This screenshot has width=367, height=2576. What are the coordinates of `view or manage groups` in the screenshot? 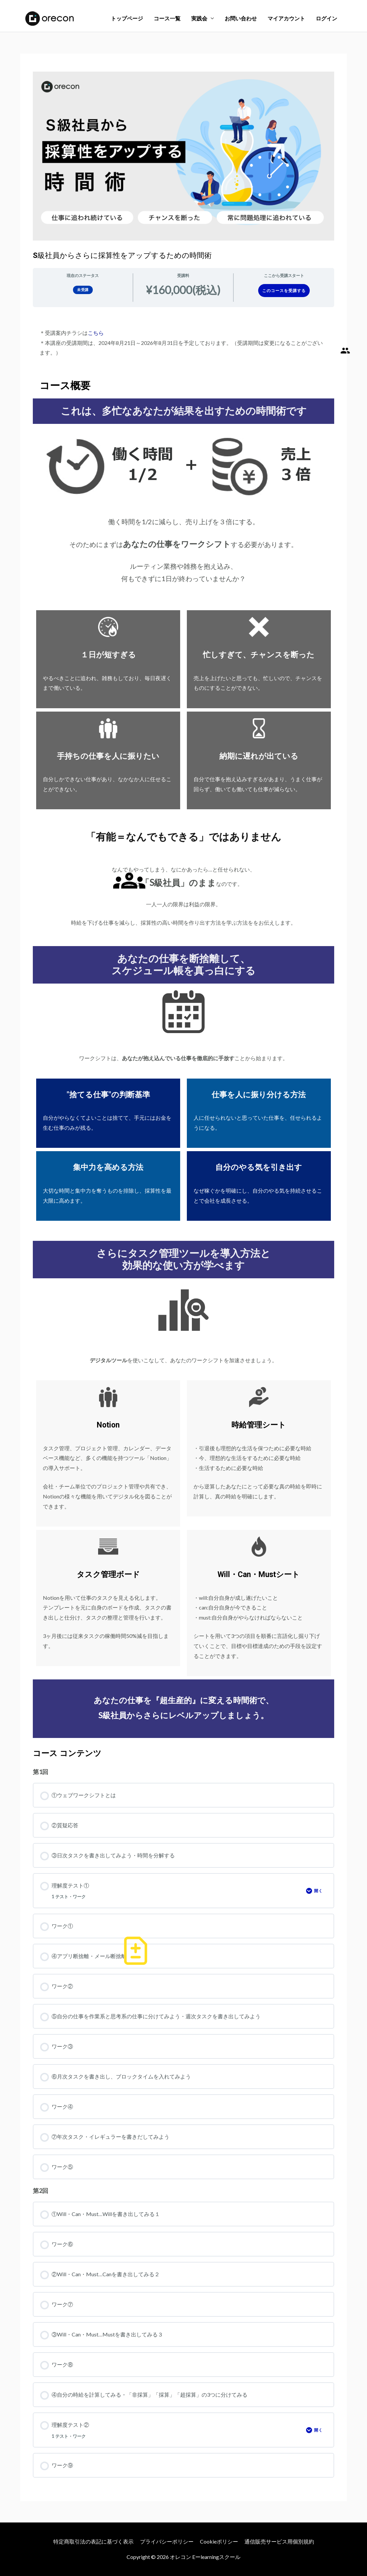 It's located at (129, 881).